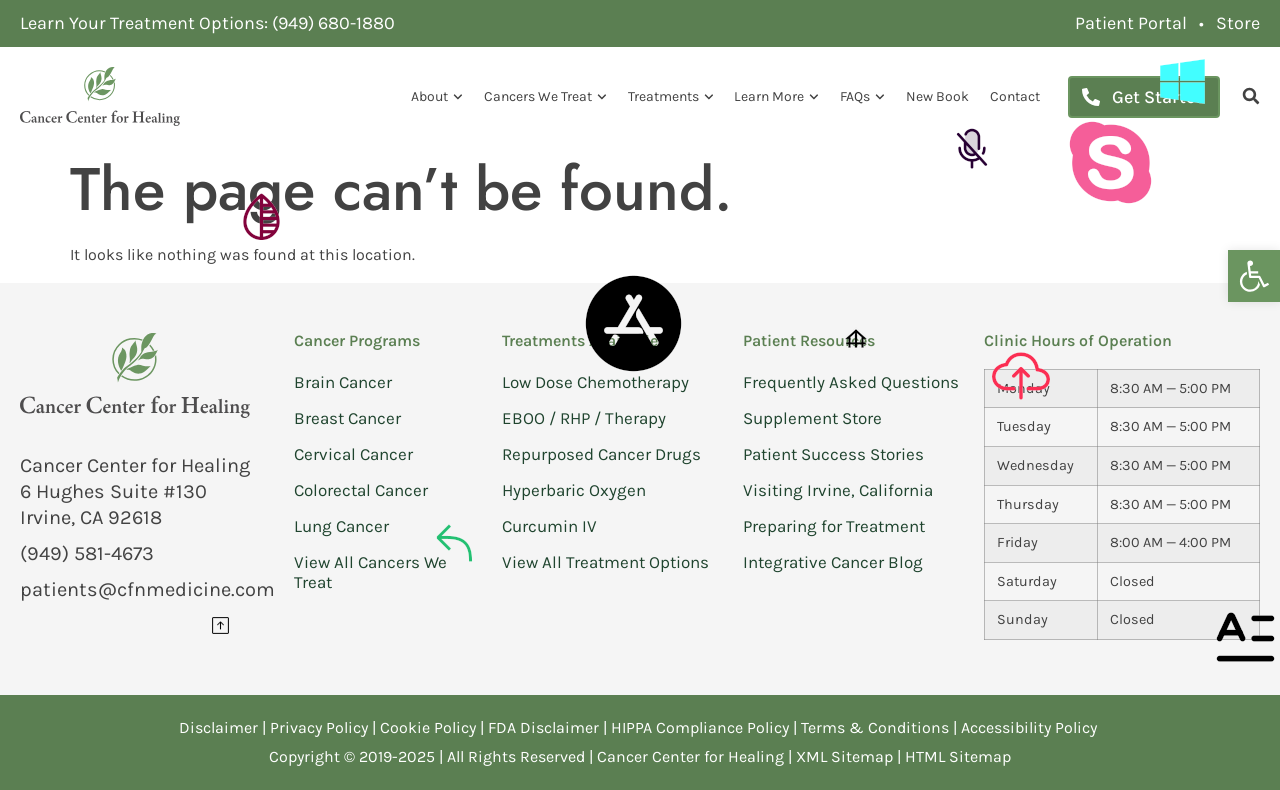 Image resolution: width=1280 pixels, height=790 pixels. What do you see at coordinates (972, 148) in the screenshot?
I see `mute your microphone` at bounding box center [972, 148].